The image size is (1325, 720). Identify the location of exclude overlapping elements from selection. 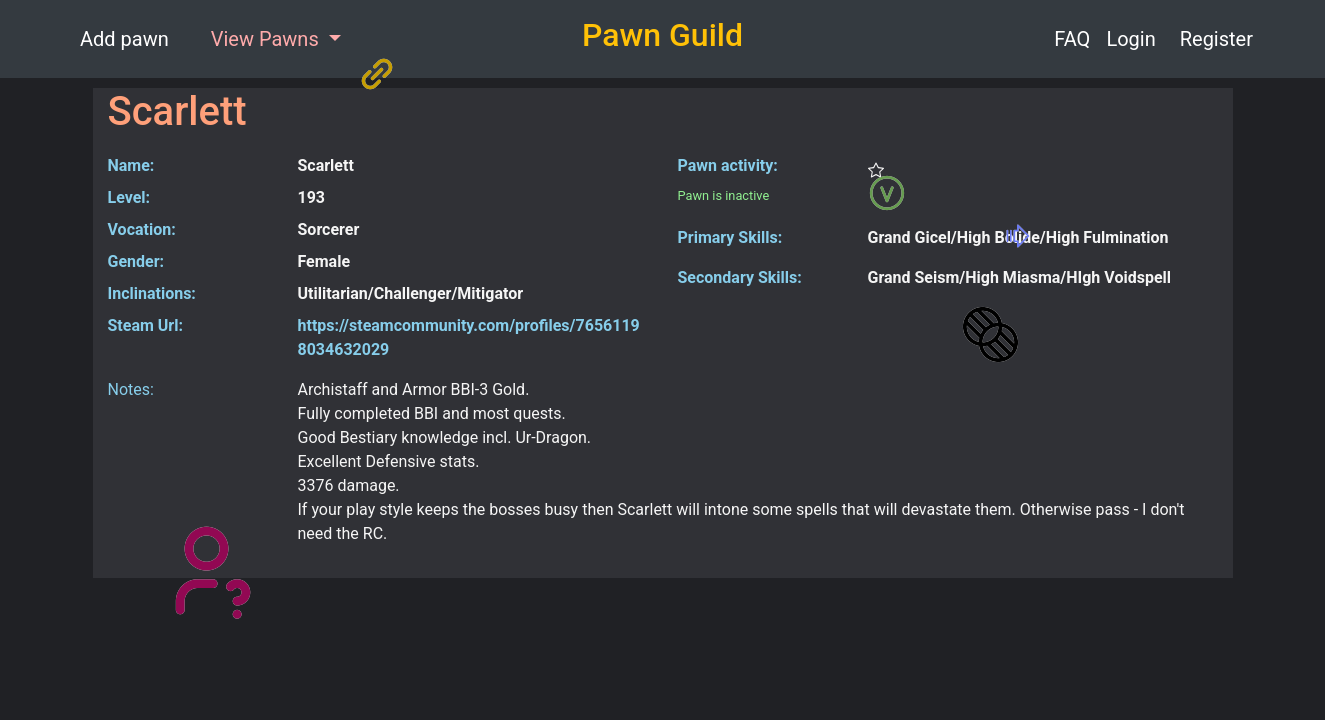
(990, 334).